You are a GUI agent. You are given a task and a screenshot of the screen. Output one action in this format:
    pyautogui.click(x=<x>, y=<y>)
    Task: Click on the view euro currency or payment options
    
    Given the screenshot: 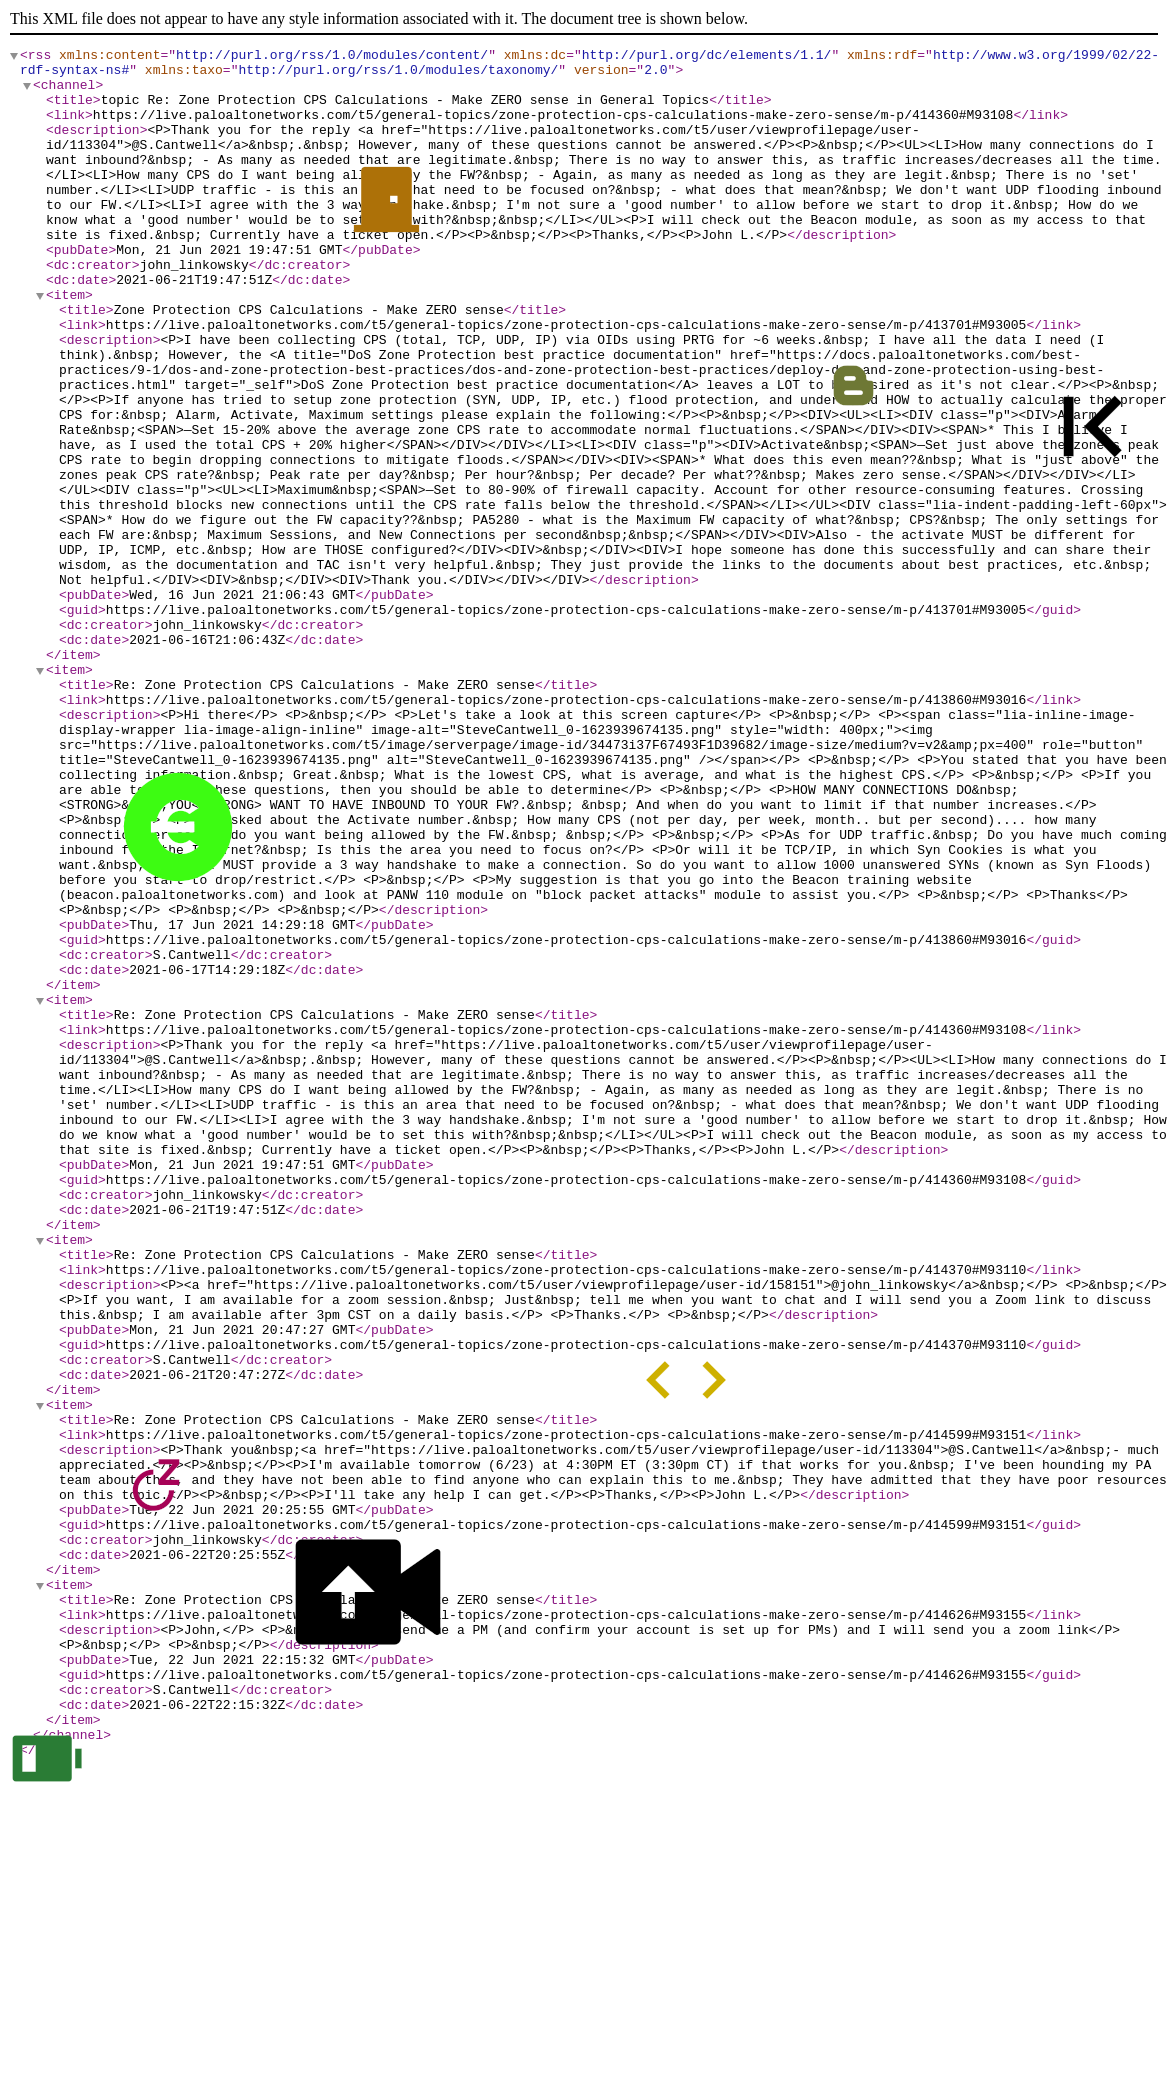 What is the action you would take?
    pyautogui.click(x=178, y=827)
    